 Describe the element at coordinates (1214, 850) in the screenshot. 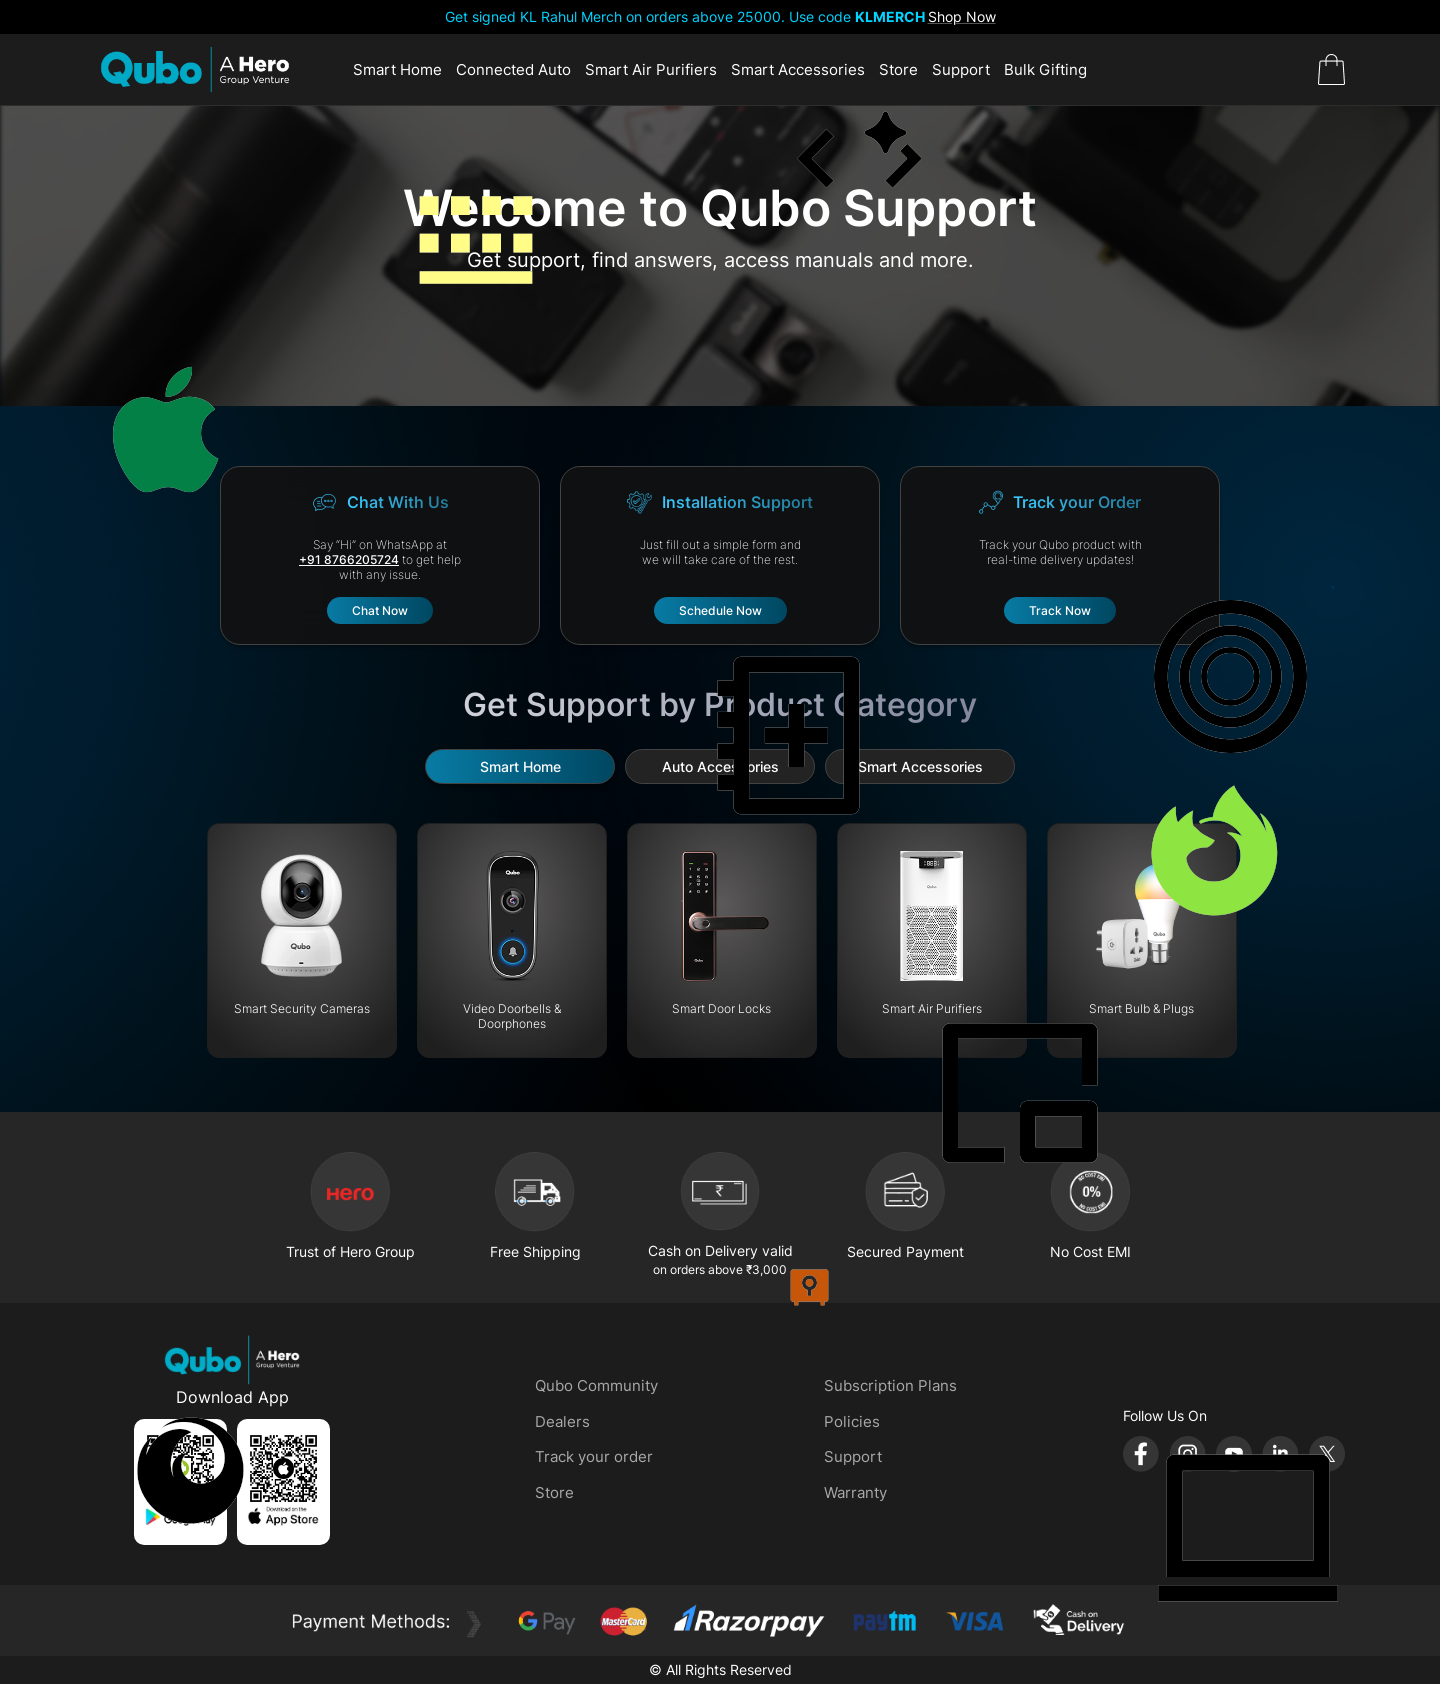

I see `open Mozilla Firefox browser` at that location.